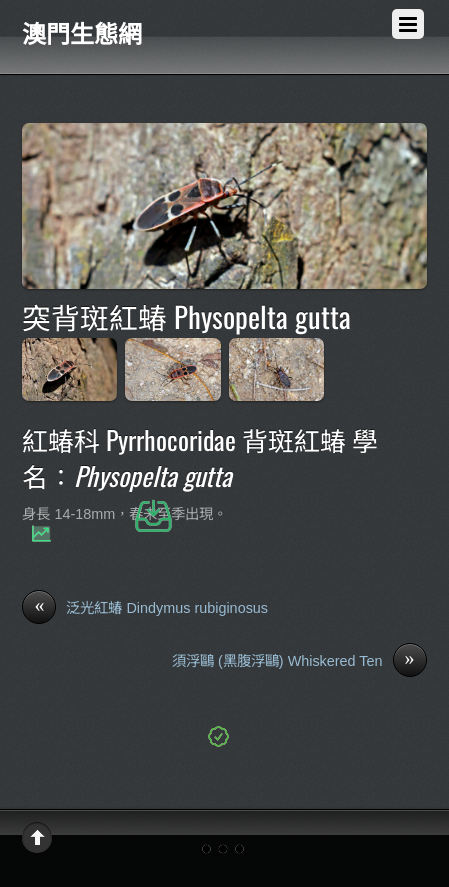  I want to click on view analytics or performance trends, so click(41, 533).